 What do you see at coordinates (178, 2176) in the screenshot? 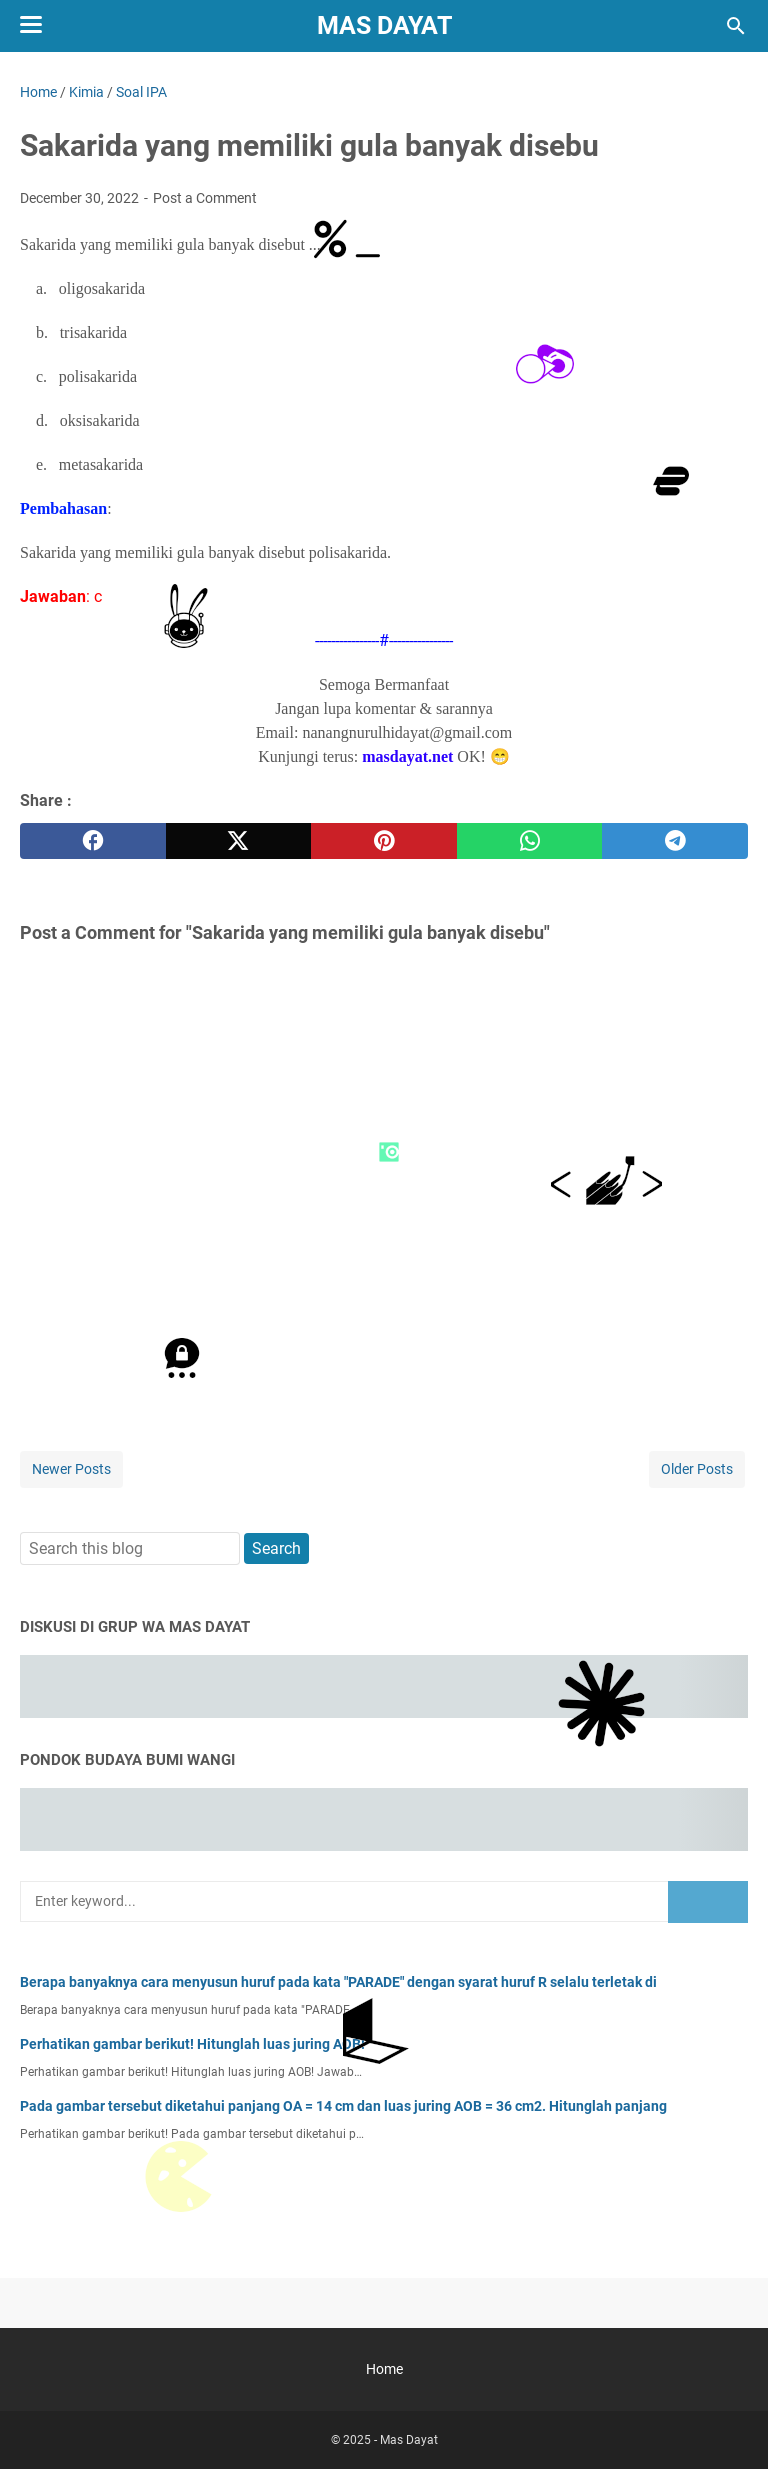
I see `cookiecutter project templating tool logo` at bounding box center [178, 2176].